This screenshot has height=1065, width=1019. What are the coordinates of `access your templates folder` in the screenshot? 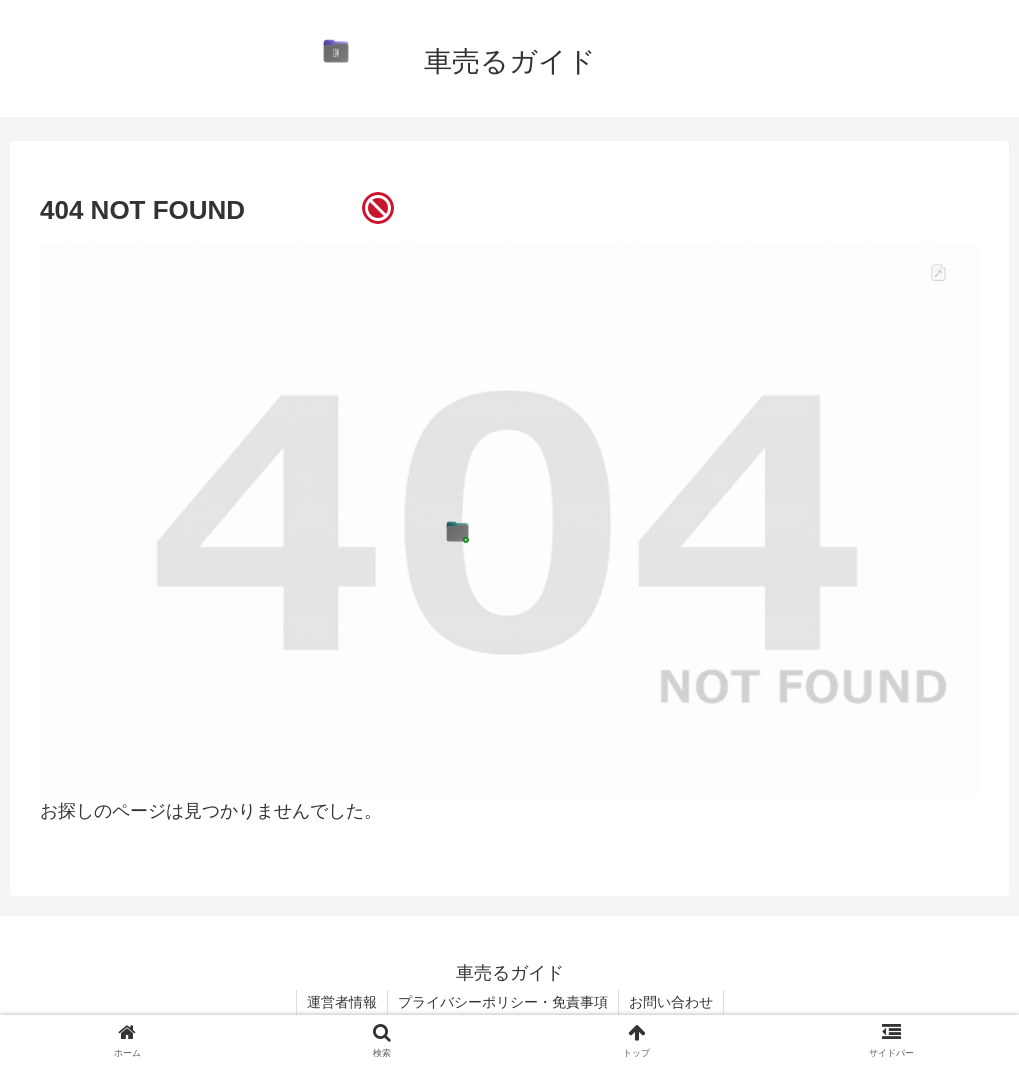 It's located at (336, 51).